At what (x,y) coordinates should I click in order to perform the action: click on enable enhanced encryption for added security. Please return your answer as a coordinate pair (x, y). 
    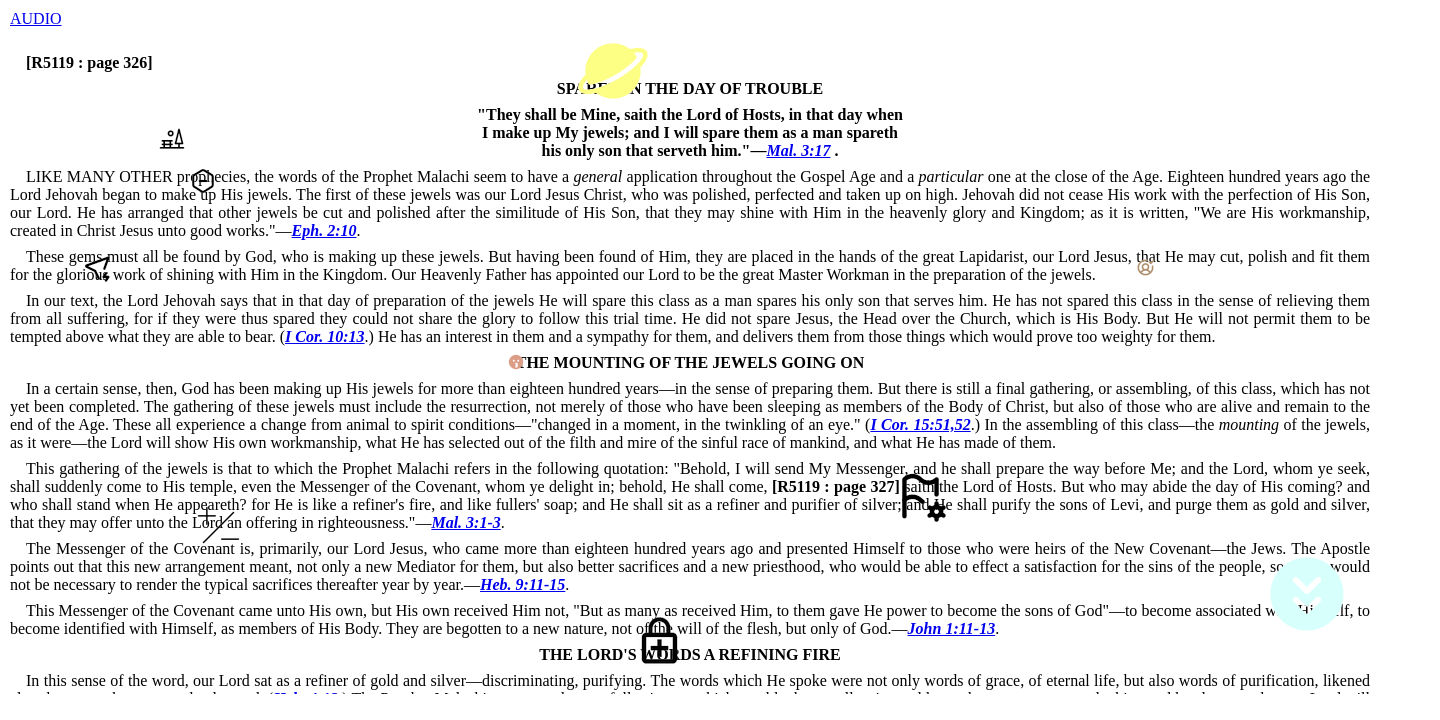
    Looking at the image, I should click on (659, 641).